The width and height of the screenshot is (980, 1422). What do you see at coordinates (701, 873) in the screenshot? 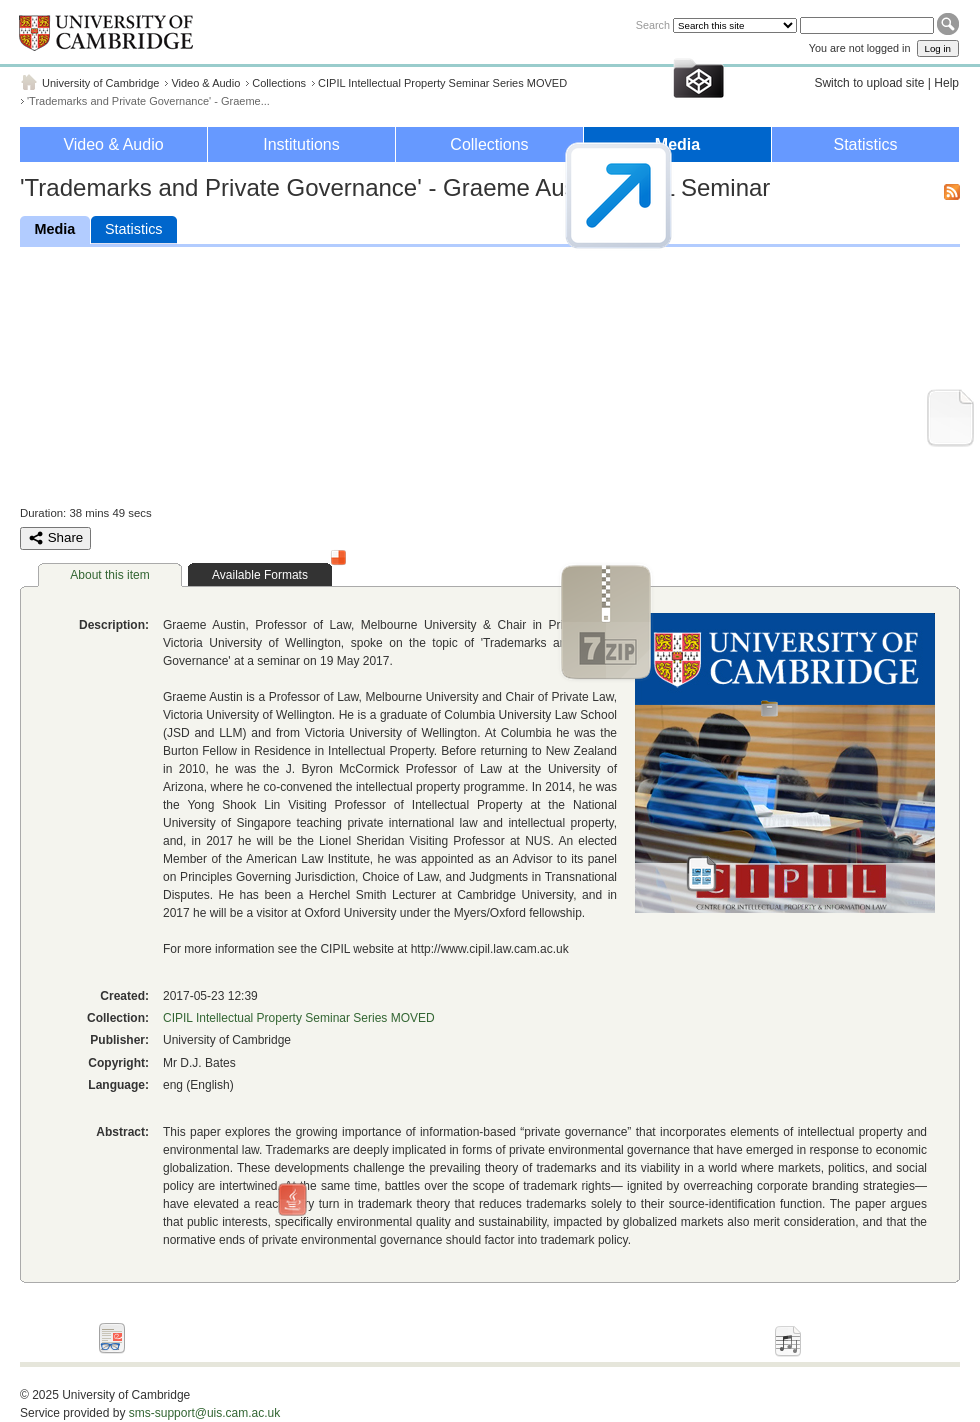
I see `libreoffice master document file type` at bounding box center [701, 873].